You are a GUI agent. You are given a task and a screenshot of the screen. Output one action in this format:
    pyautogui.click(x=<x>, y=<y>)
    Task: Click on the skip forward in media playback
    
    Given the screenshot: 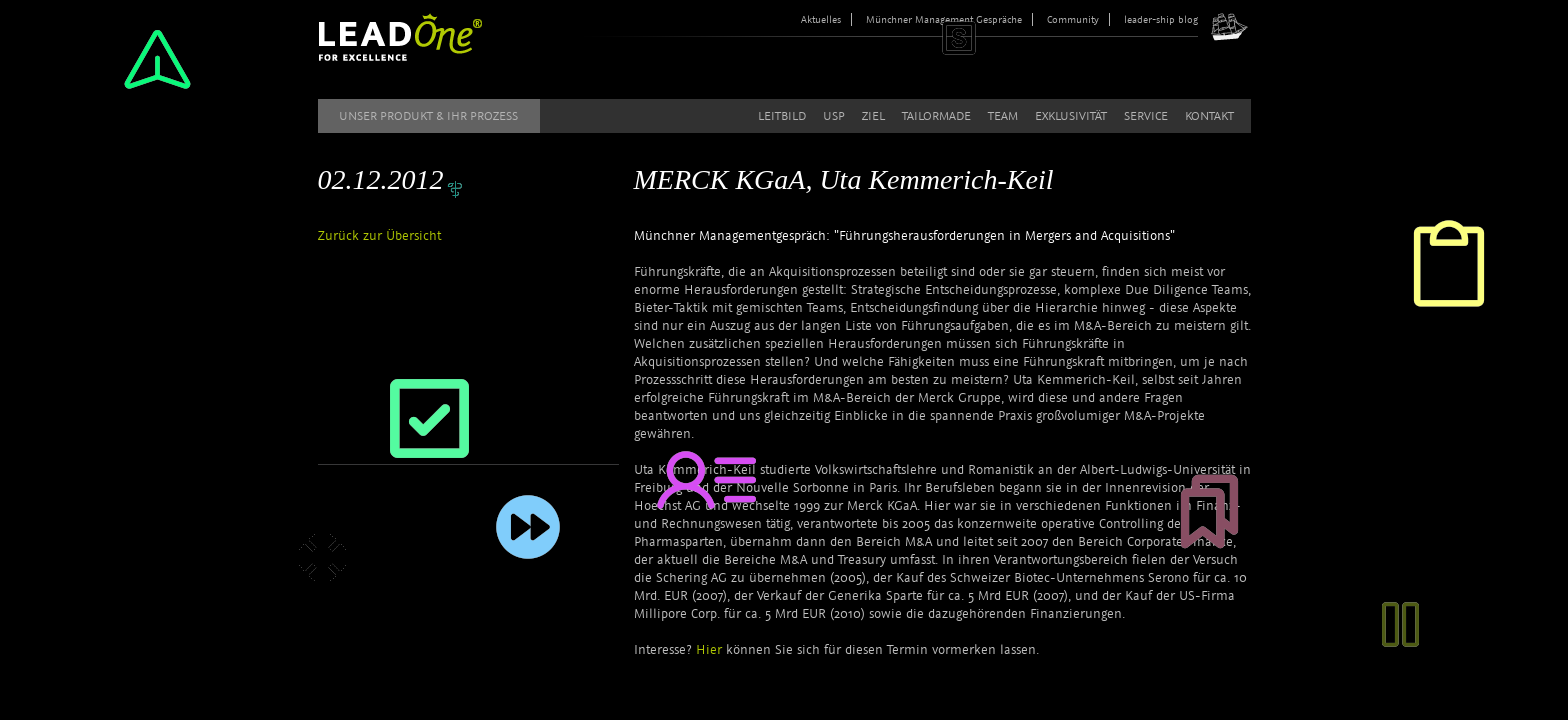 What is the action you would take?
    pyautogui.click(x=528, y=527)
    